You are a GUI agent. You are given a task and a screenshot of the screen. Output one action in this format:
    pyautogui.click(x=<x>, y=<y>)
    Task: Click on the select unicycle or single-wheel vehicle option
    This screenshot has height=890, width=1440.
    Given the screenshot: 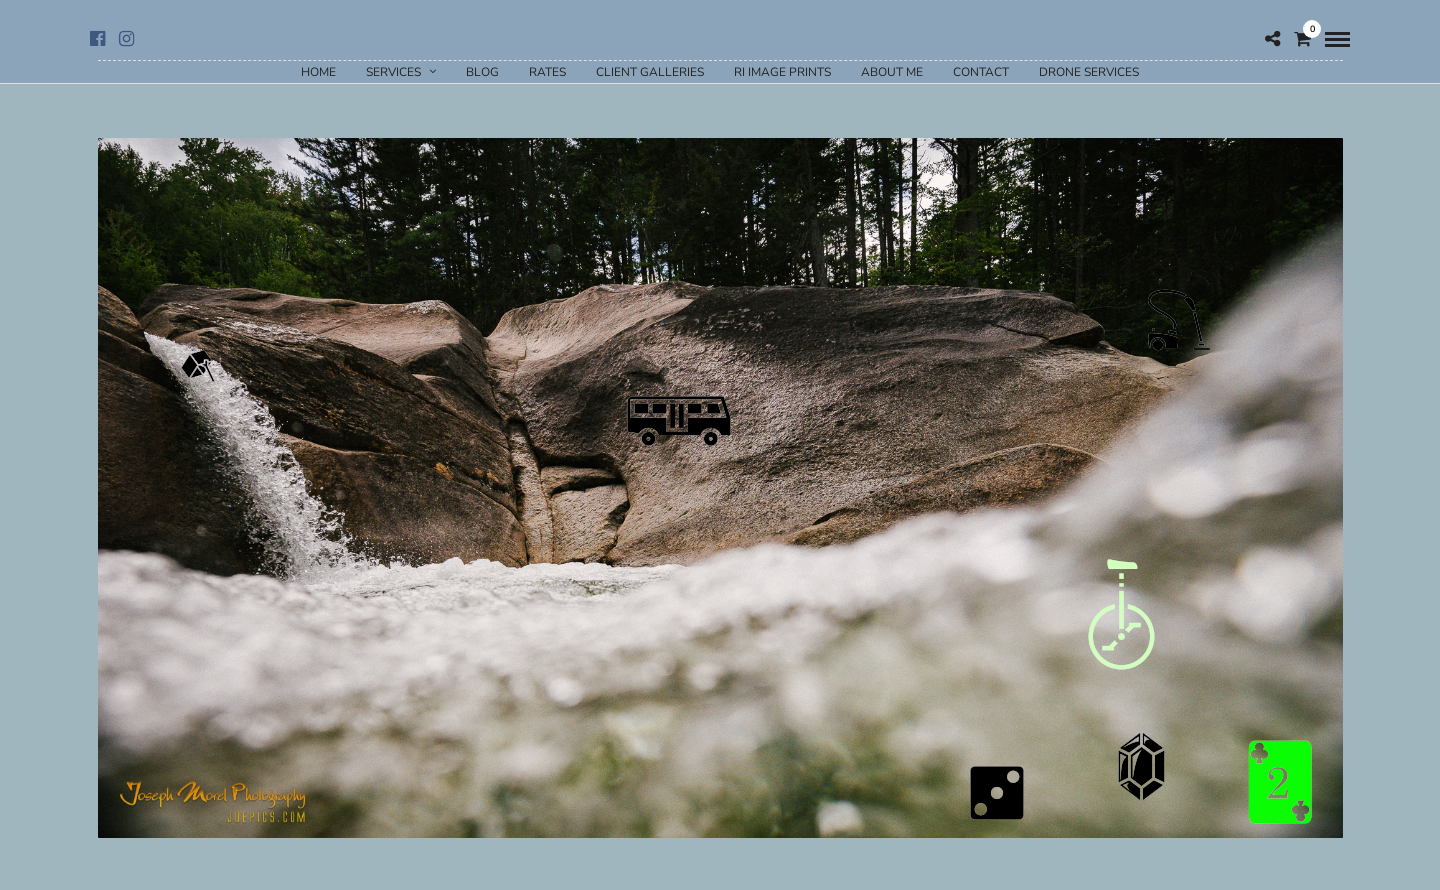 What is the action you would take?
    pyautogui.click(x=1121, y=613)
    